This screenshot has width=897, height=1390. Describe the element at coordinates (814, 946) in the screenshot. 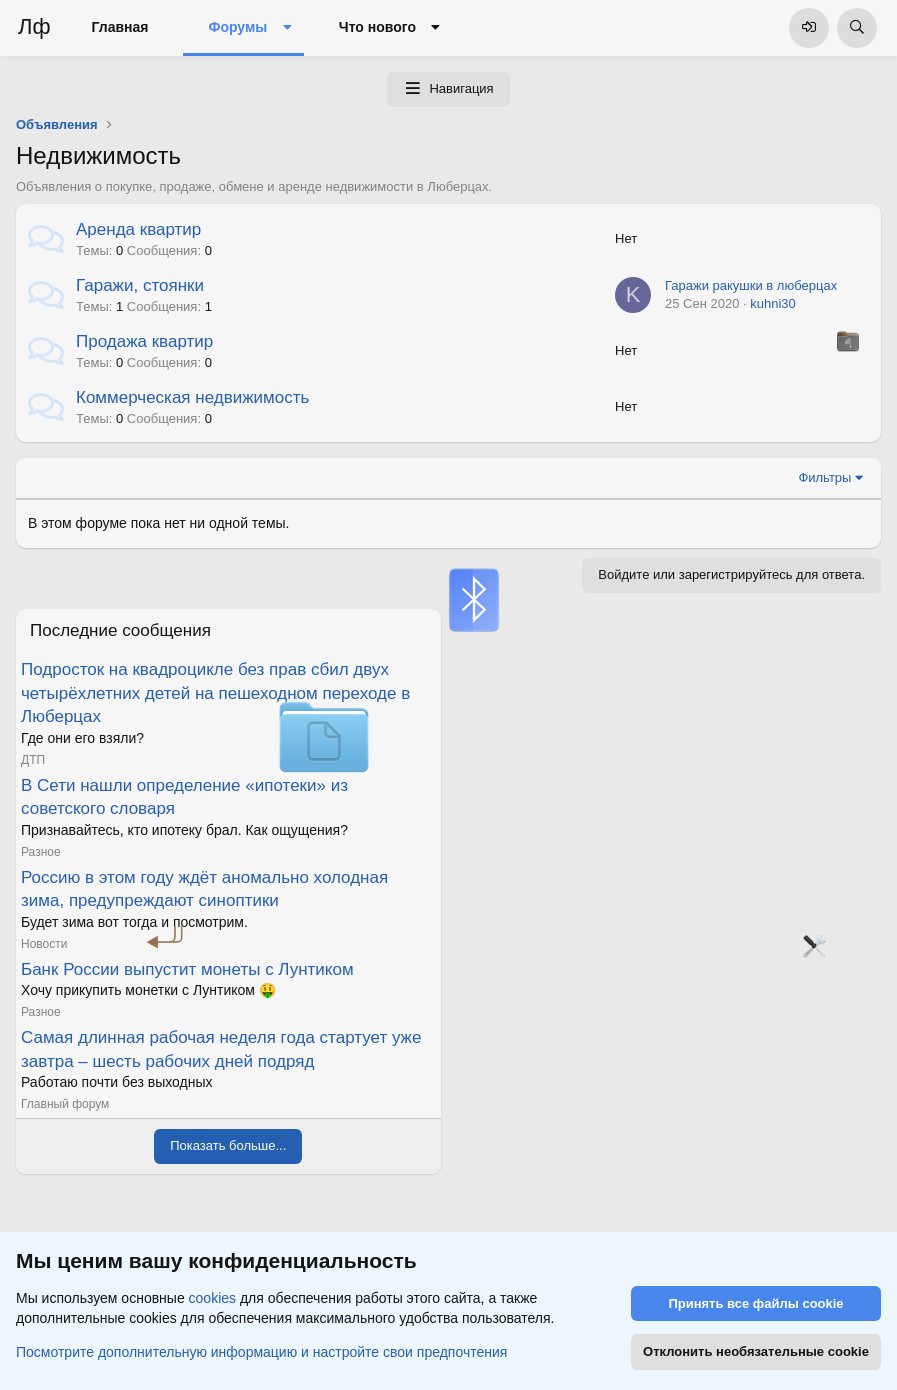

I see `customize toolbar settings` at that location.